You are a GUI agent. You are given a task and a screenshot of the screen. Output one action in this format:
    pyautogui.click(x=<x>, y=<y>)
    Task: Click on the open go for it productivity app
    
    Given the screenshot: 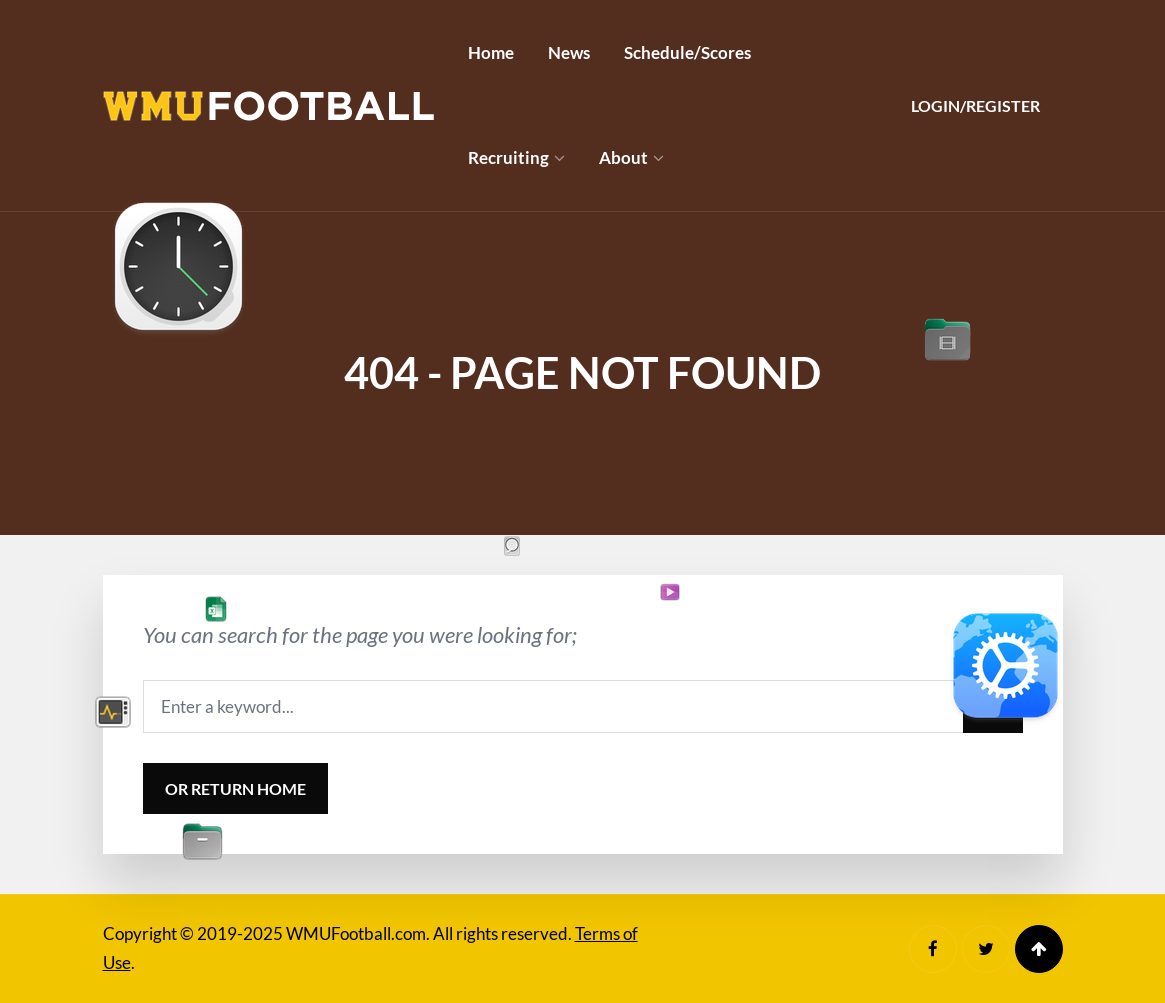 What is the action you would take?
    pyautogui.click(x=178, y=266)
    